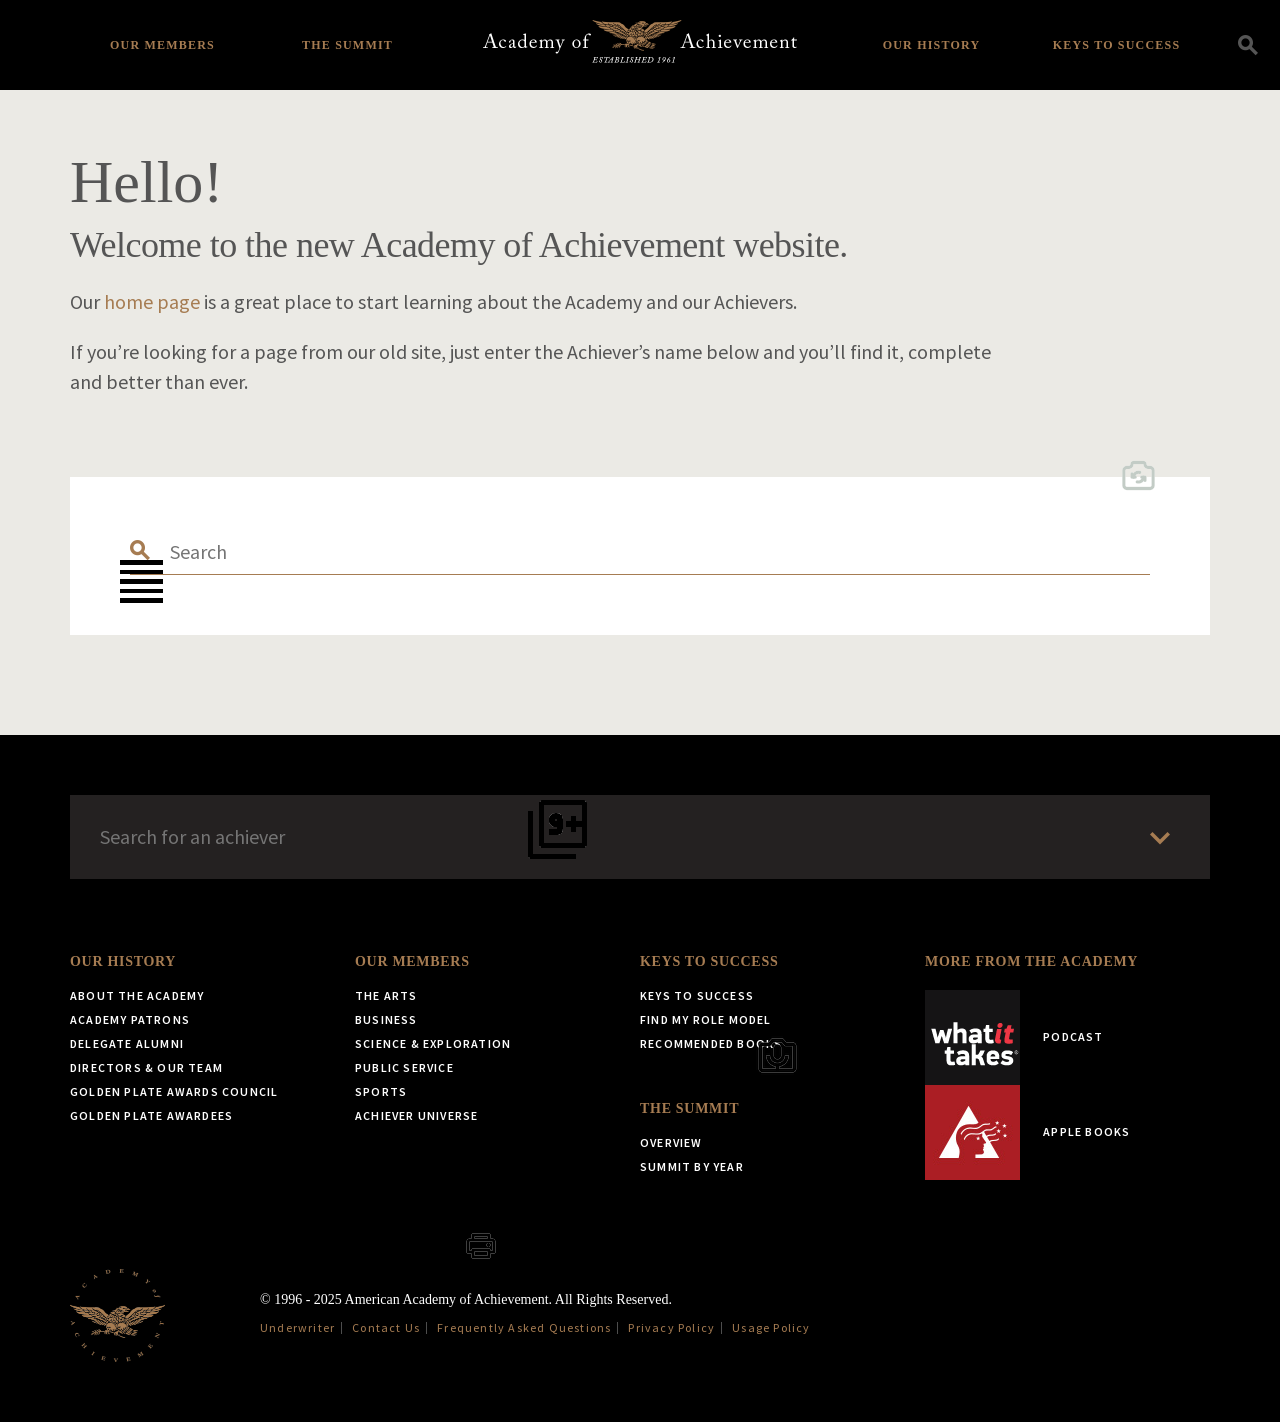 The width and height of the screenshot is (1280, 1422). What do you see at coordinates (481, 1246) in the screenshot?
I see `print the current document` at bounding box center [481, 1246].